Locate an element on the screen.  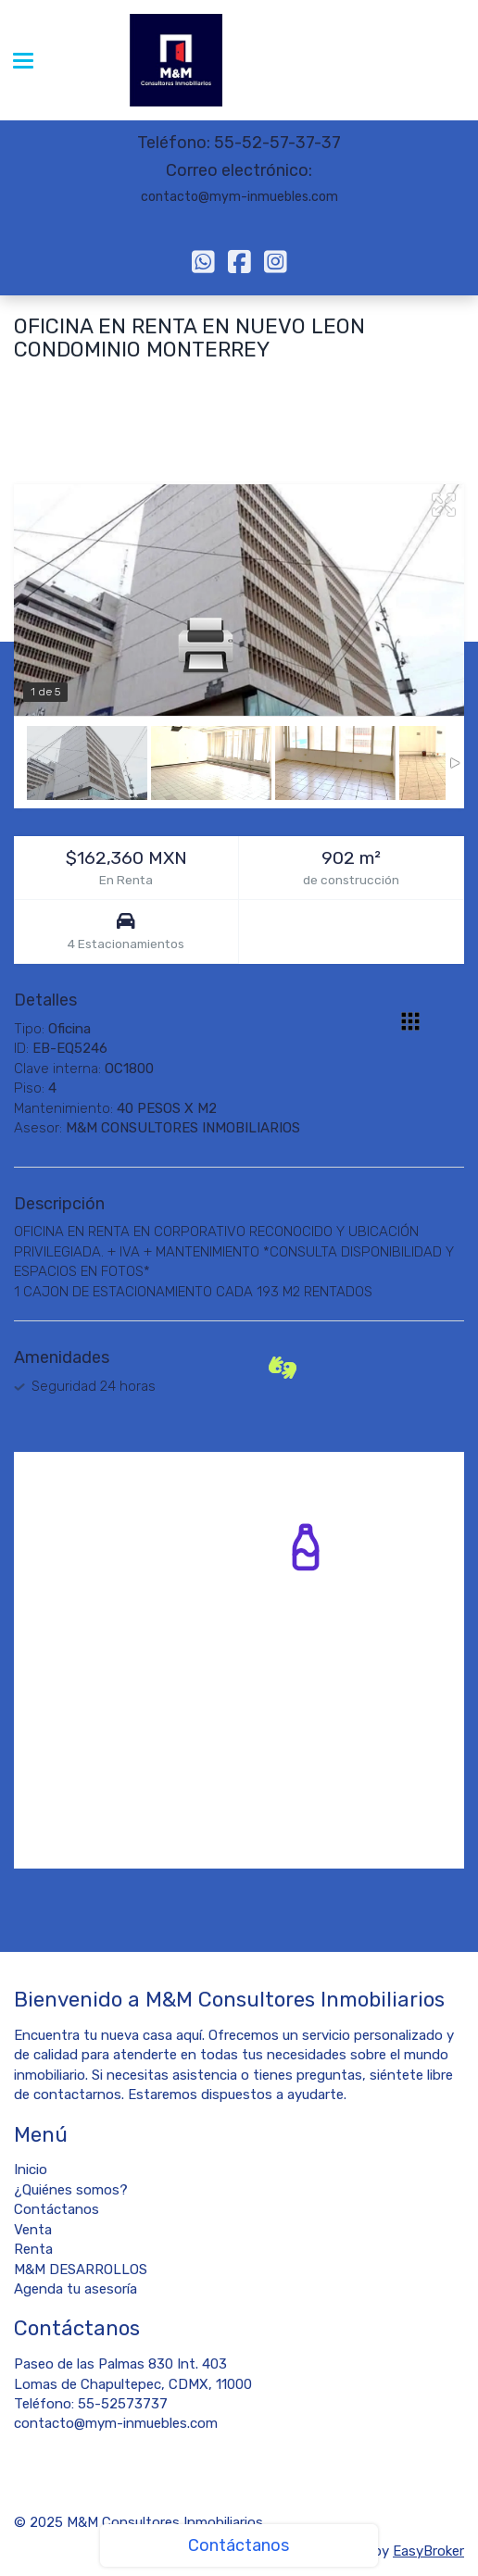
access ASL interpretation services is located at coordinates (283, 1368).